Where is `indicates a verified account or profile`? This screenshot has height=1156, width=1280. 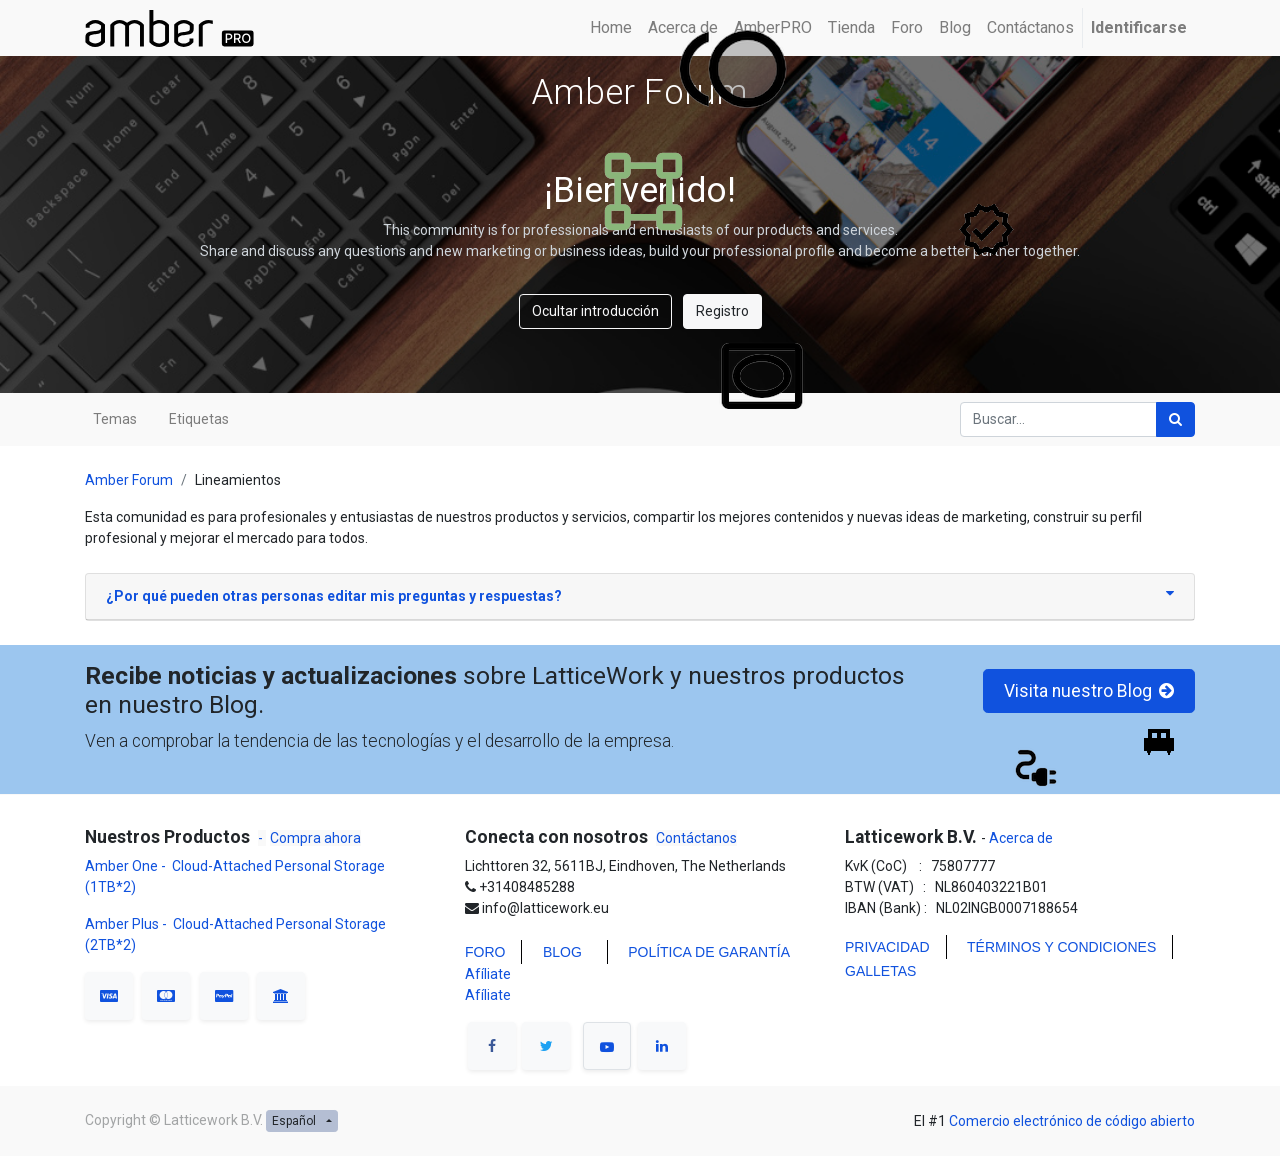 indicates a verified account or profile is located at coordinates (986, 229).